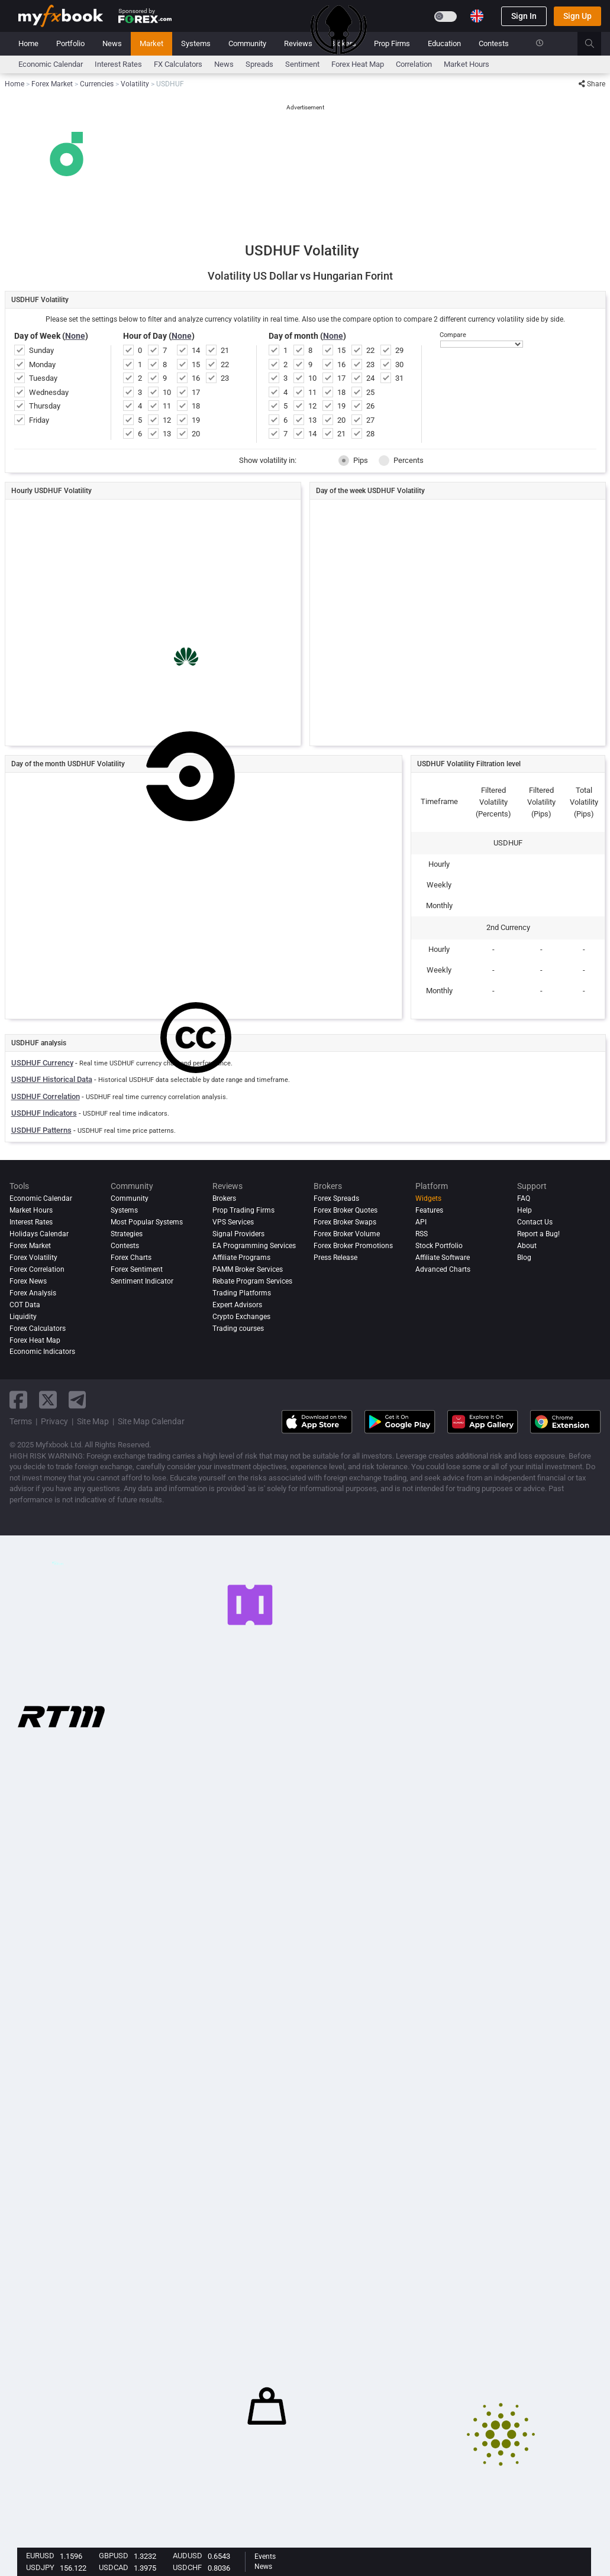 The image size is (610, 2576). I want to click on open CircleCI dashboard, so click(191, 776).